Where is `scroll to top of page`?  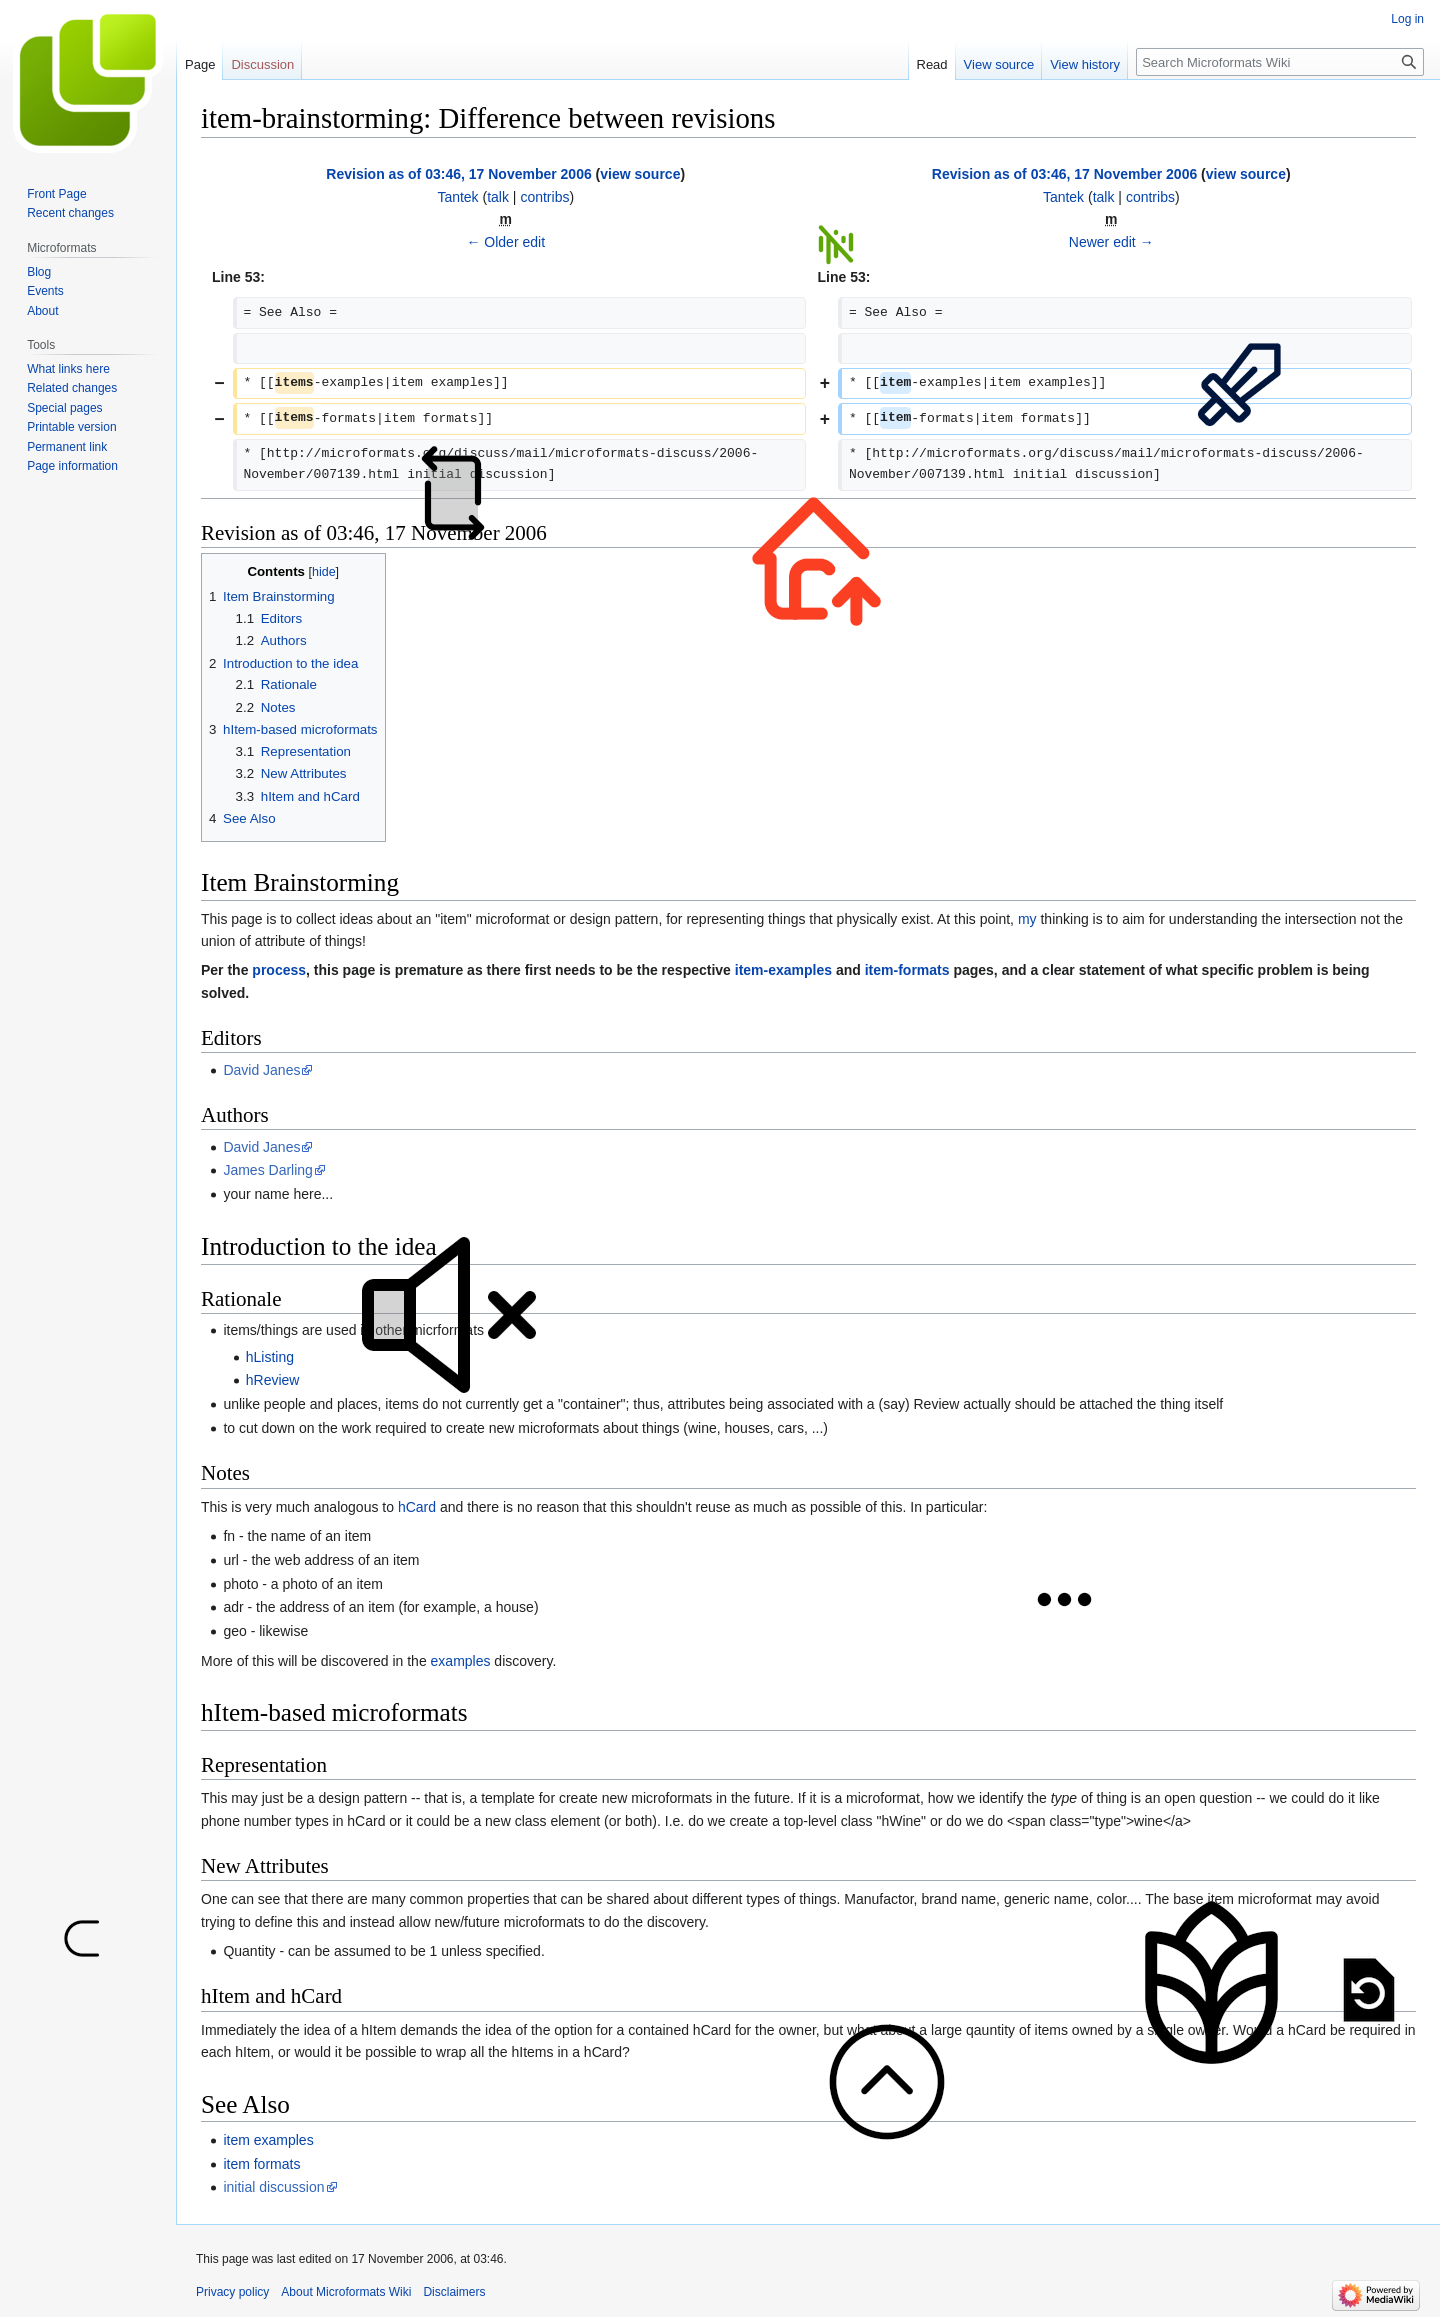 scroll to top of page is located at coordinates (887, 2082).